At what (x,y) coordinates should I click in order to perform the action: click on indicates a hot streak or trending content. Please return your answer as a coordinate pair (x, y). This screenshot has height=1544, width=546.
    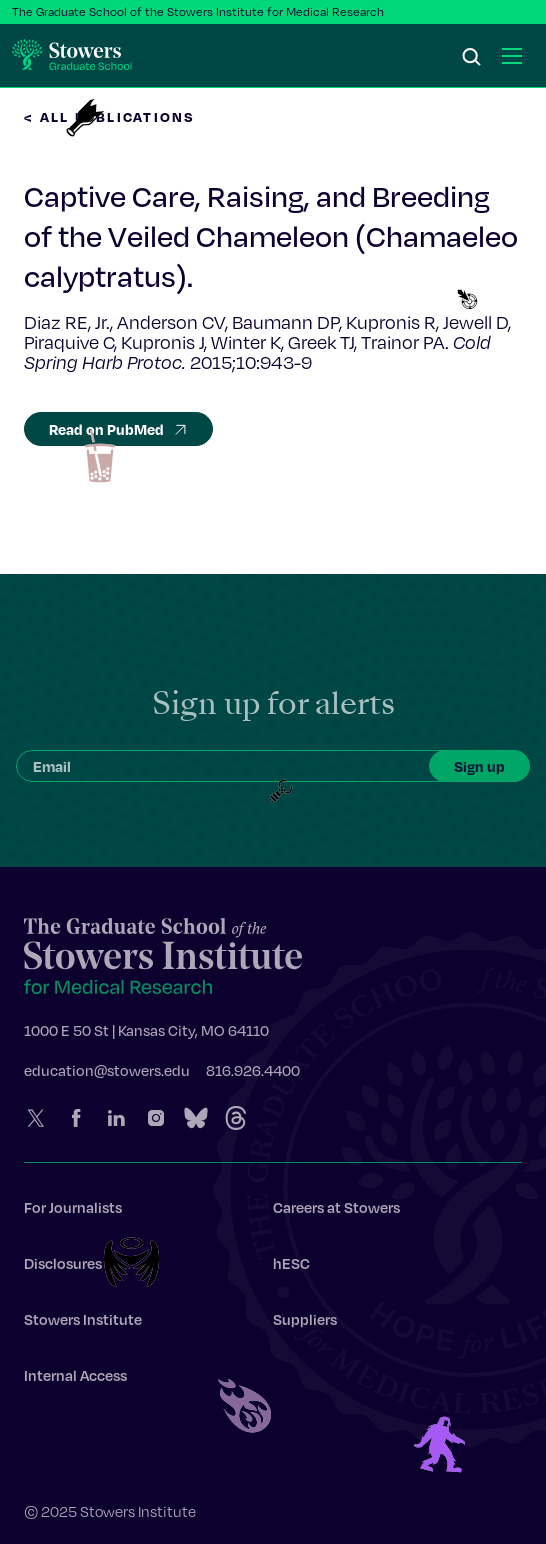
    Looking at the image, I should click on (244, 1405).